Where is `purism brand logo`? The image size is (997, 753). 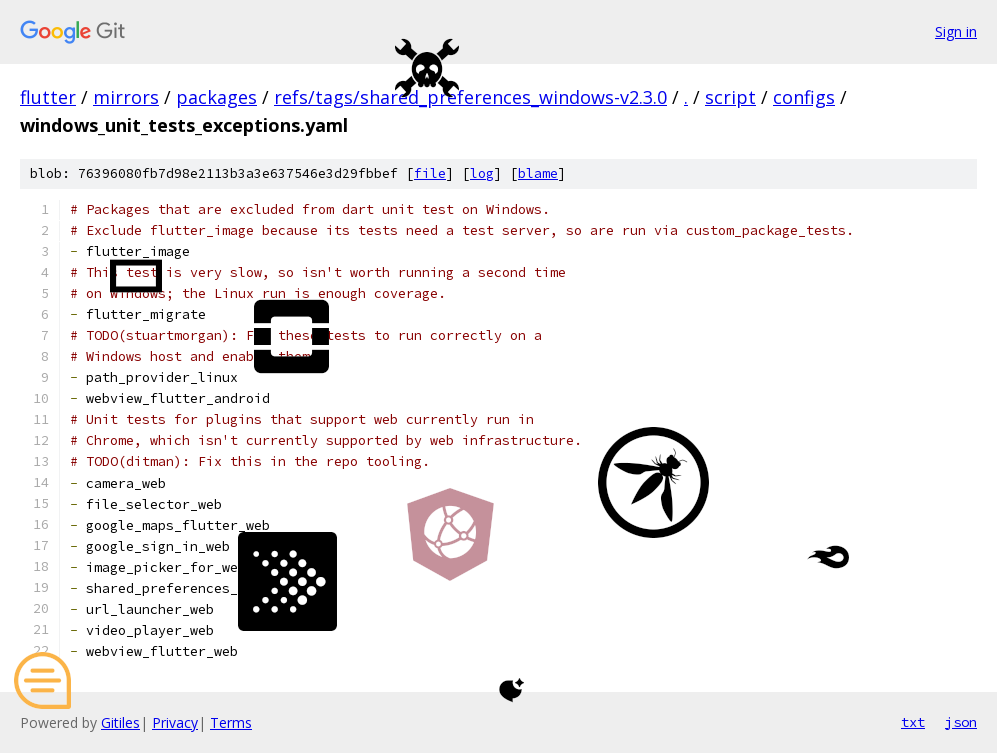
purism brand logo is located at coordinates (136, 276).